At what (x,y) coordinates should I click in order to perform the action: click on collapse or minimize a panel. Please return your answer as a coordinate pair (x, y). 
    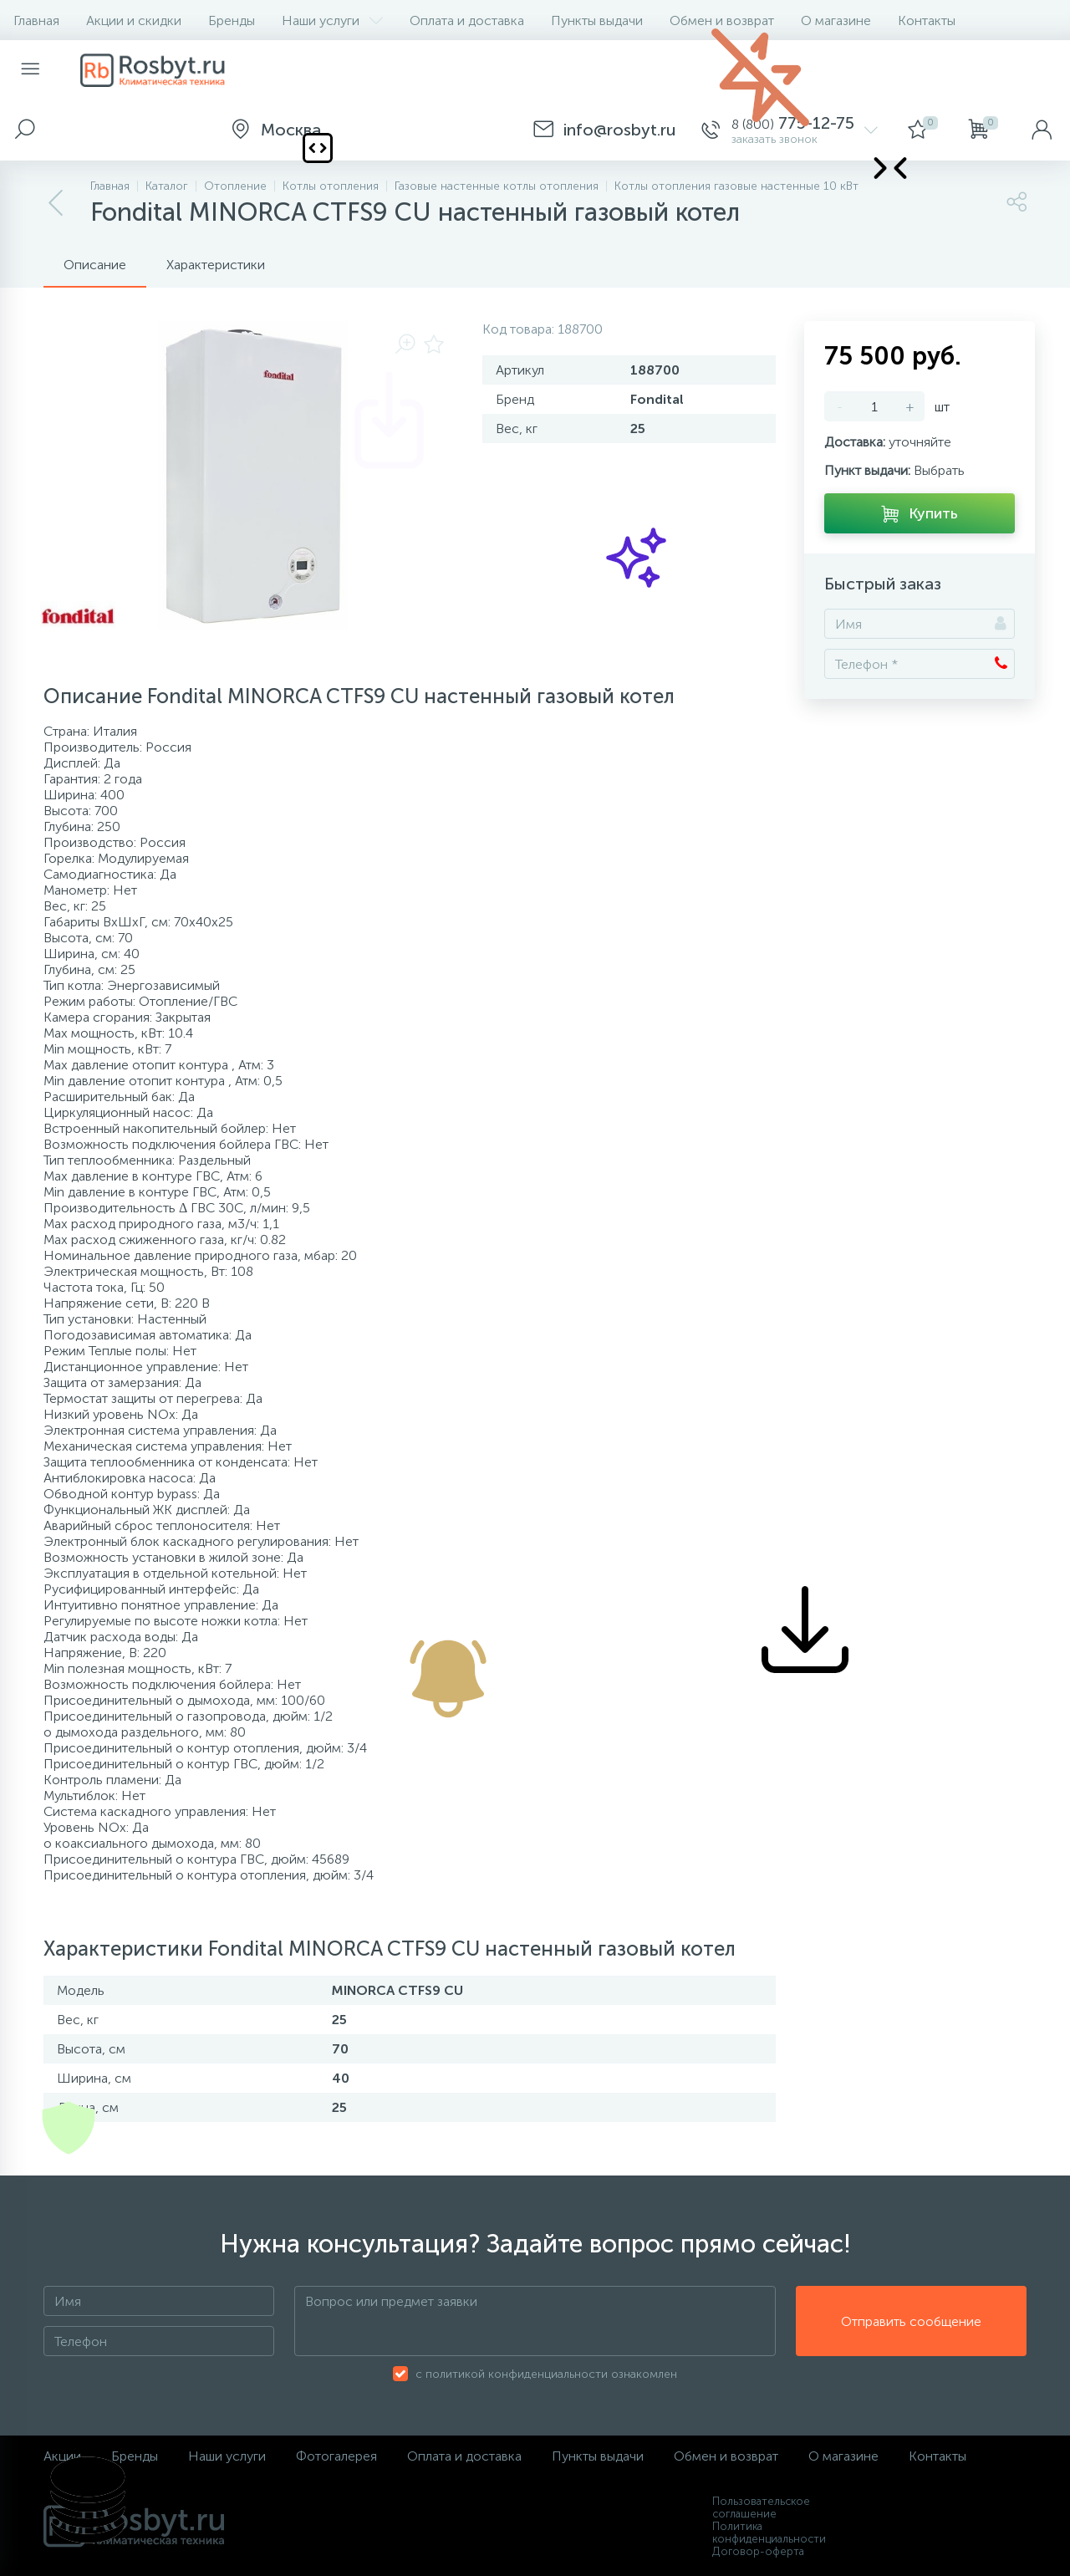
    Looking at the image, I should click on (890, 168).